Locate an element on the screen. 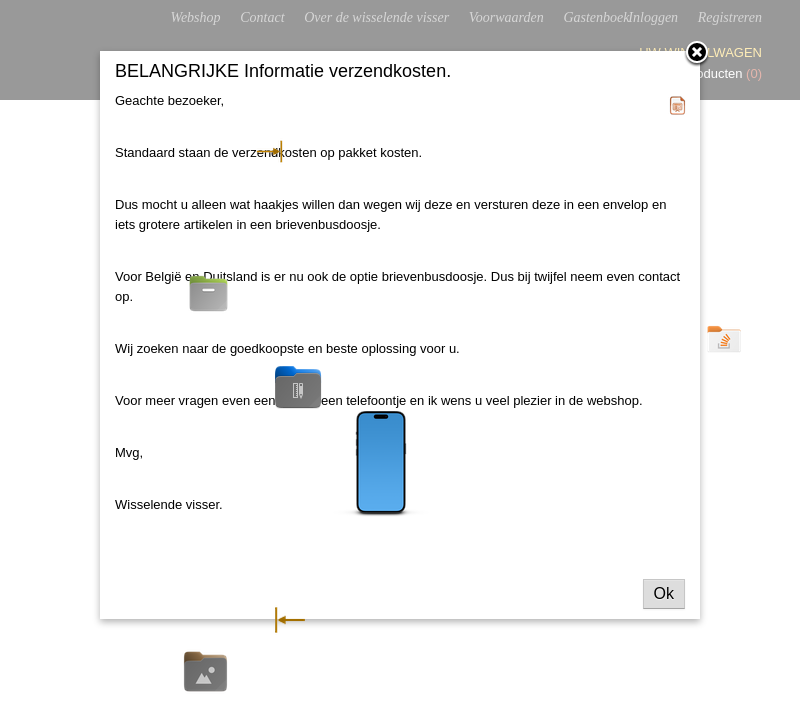  open folder containing stack overflow resources is located at coordinates (724, 340).